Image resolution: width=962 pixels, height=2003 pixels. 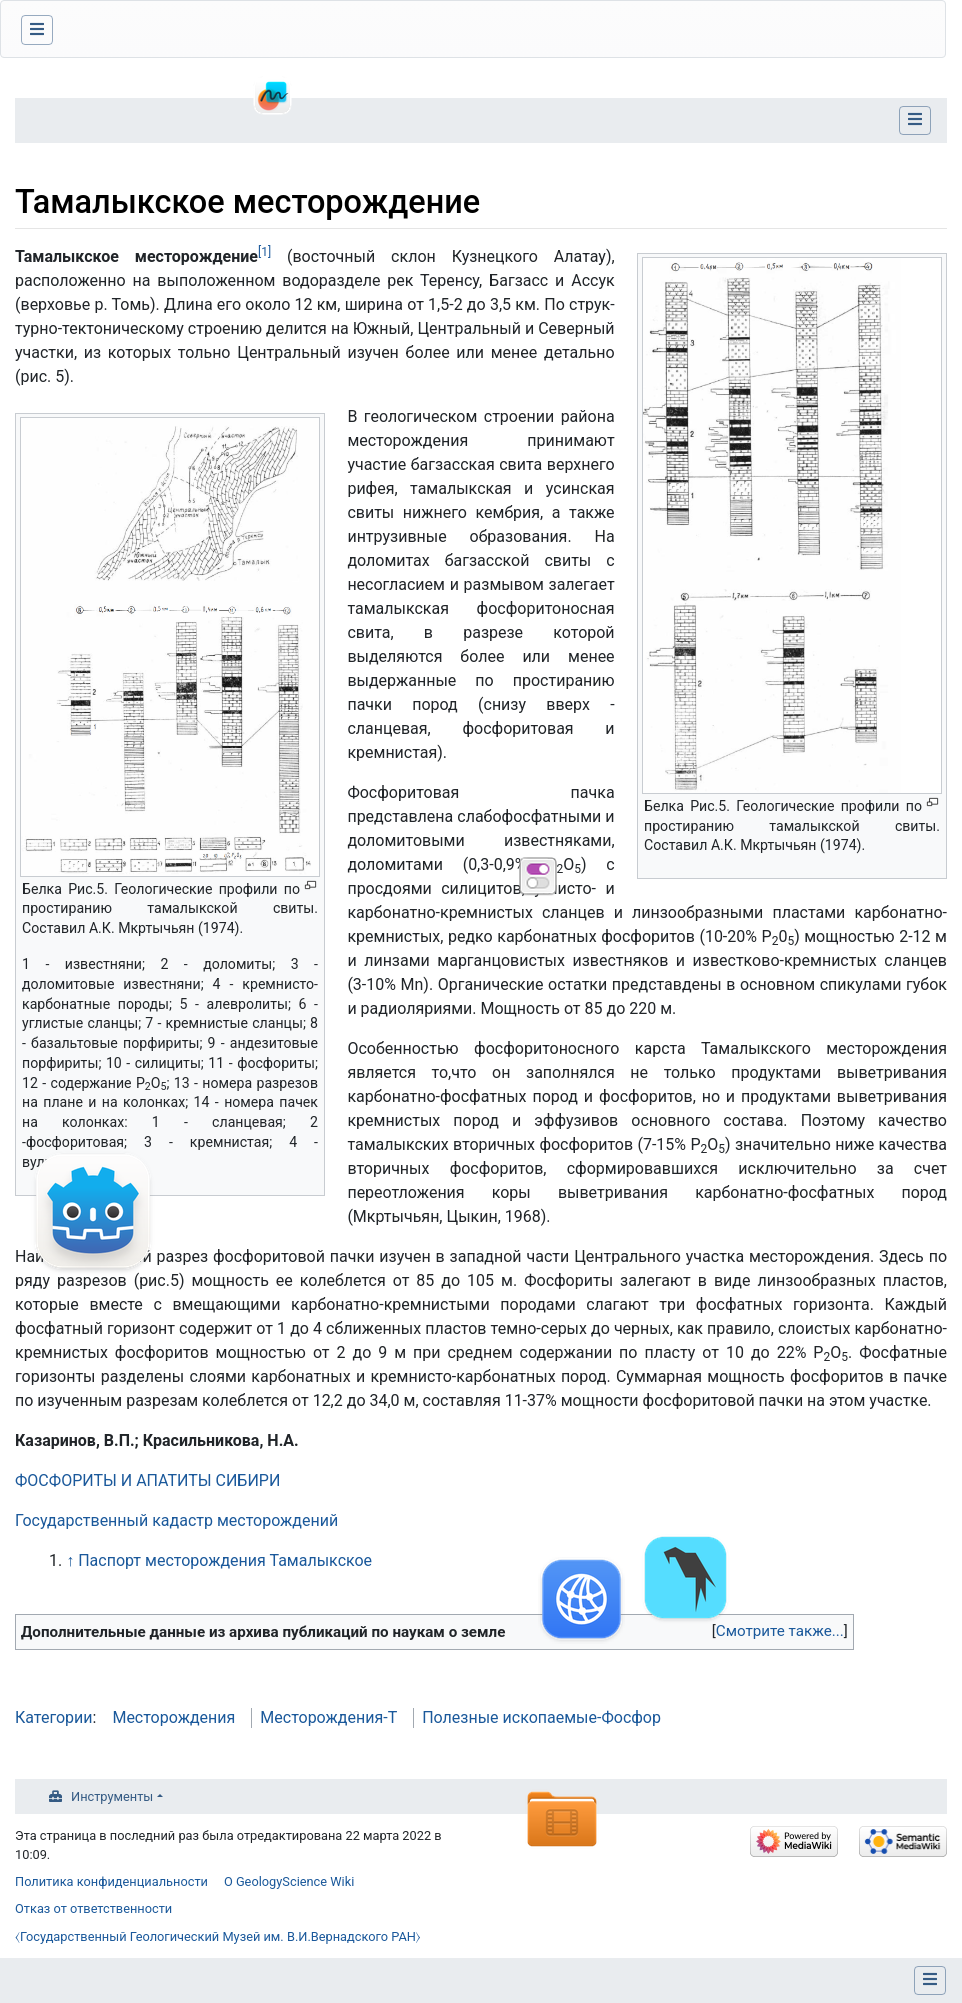 What do you see at coordinates (581, 1600) in the screenshot?
I see `open network settings and preferences` at bounding box center [581, 1600].